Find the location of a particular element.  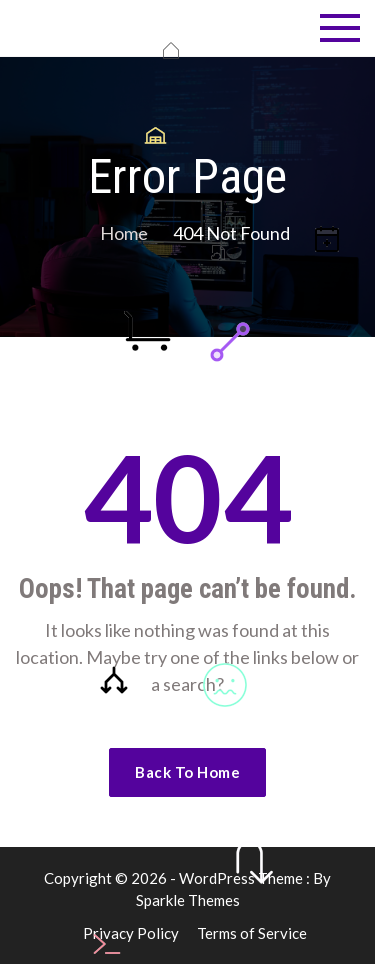

redo or repeat last action is located at coordinates (253, 862).